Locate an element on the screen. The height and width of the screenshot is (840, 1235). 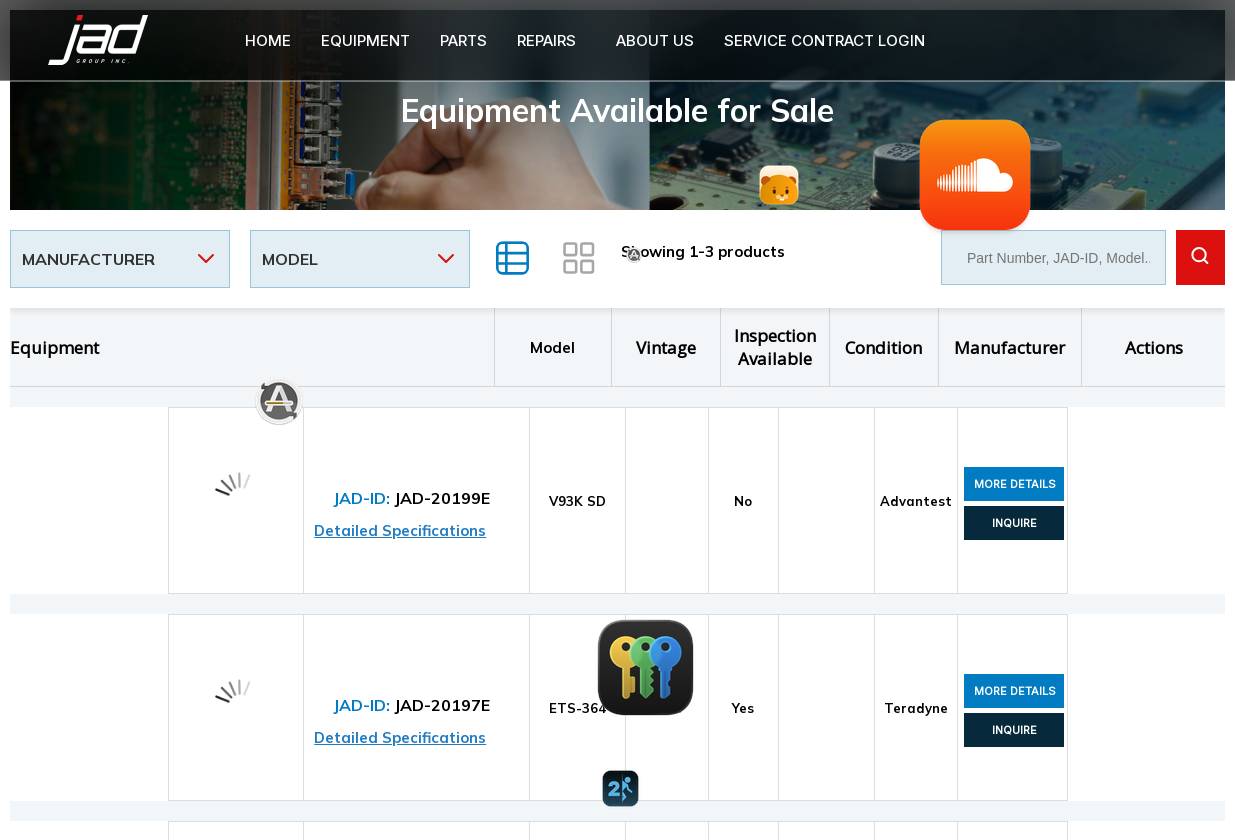
open password manager app is located at coordinates (645, 667).